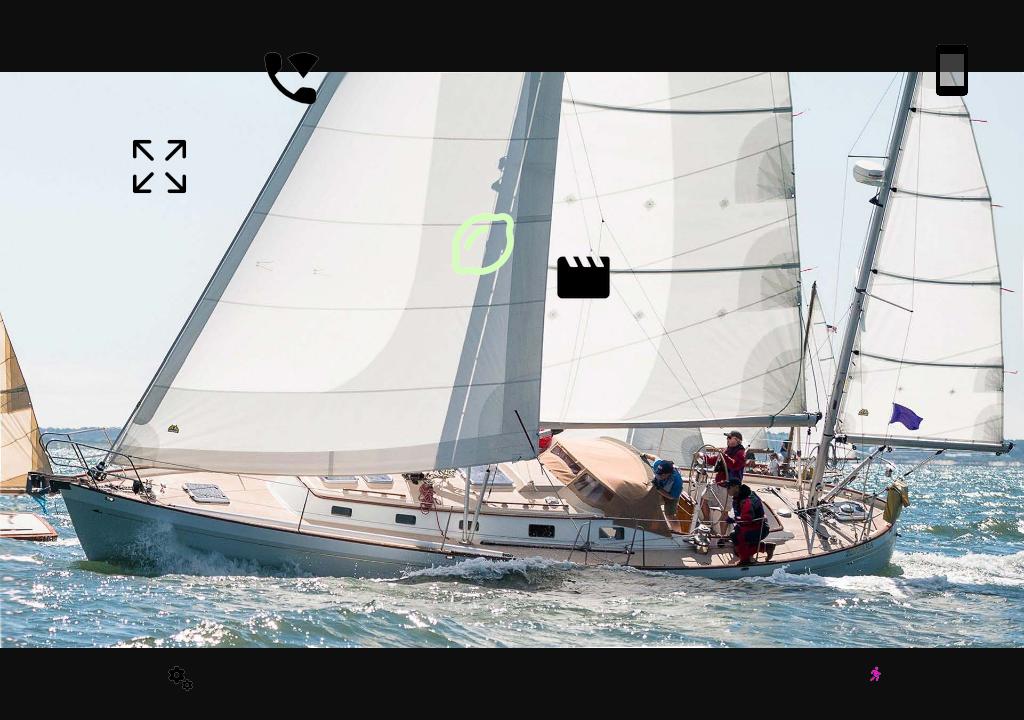  Describe the element at coordinates (180, 678) in the screenshot. I see `access settings or configuration options` at that location.